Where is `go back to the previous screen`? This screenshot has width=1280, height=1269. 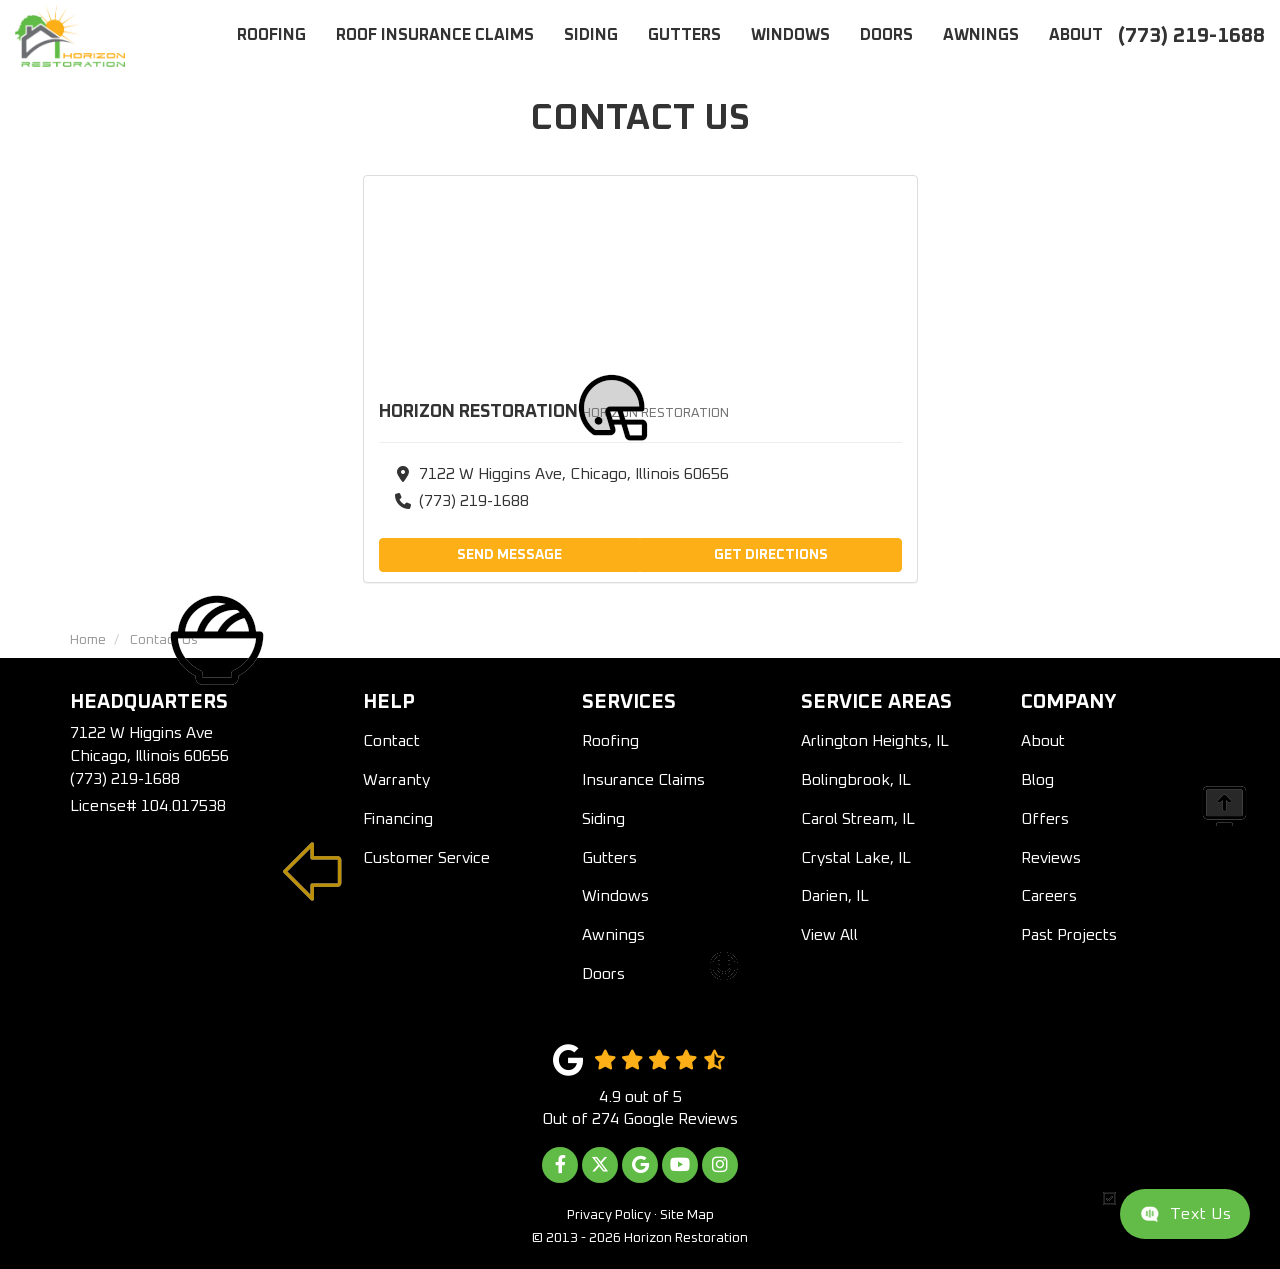
go back to the previous screen is located at coordinates (314, 871).